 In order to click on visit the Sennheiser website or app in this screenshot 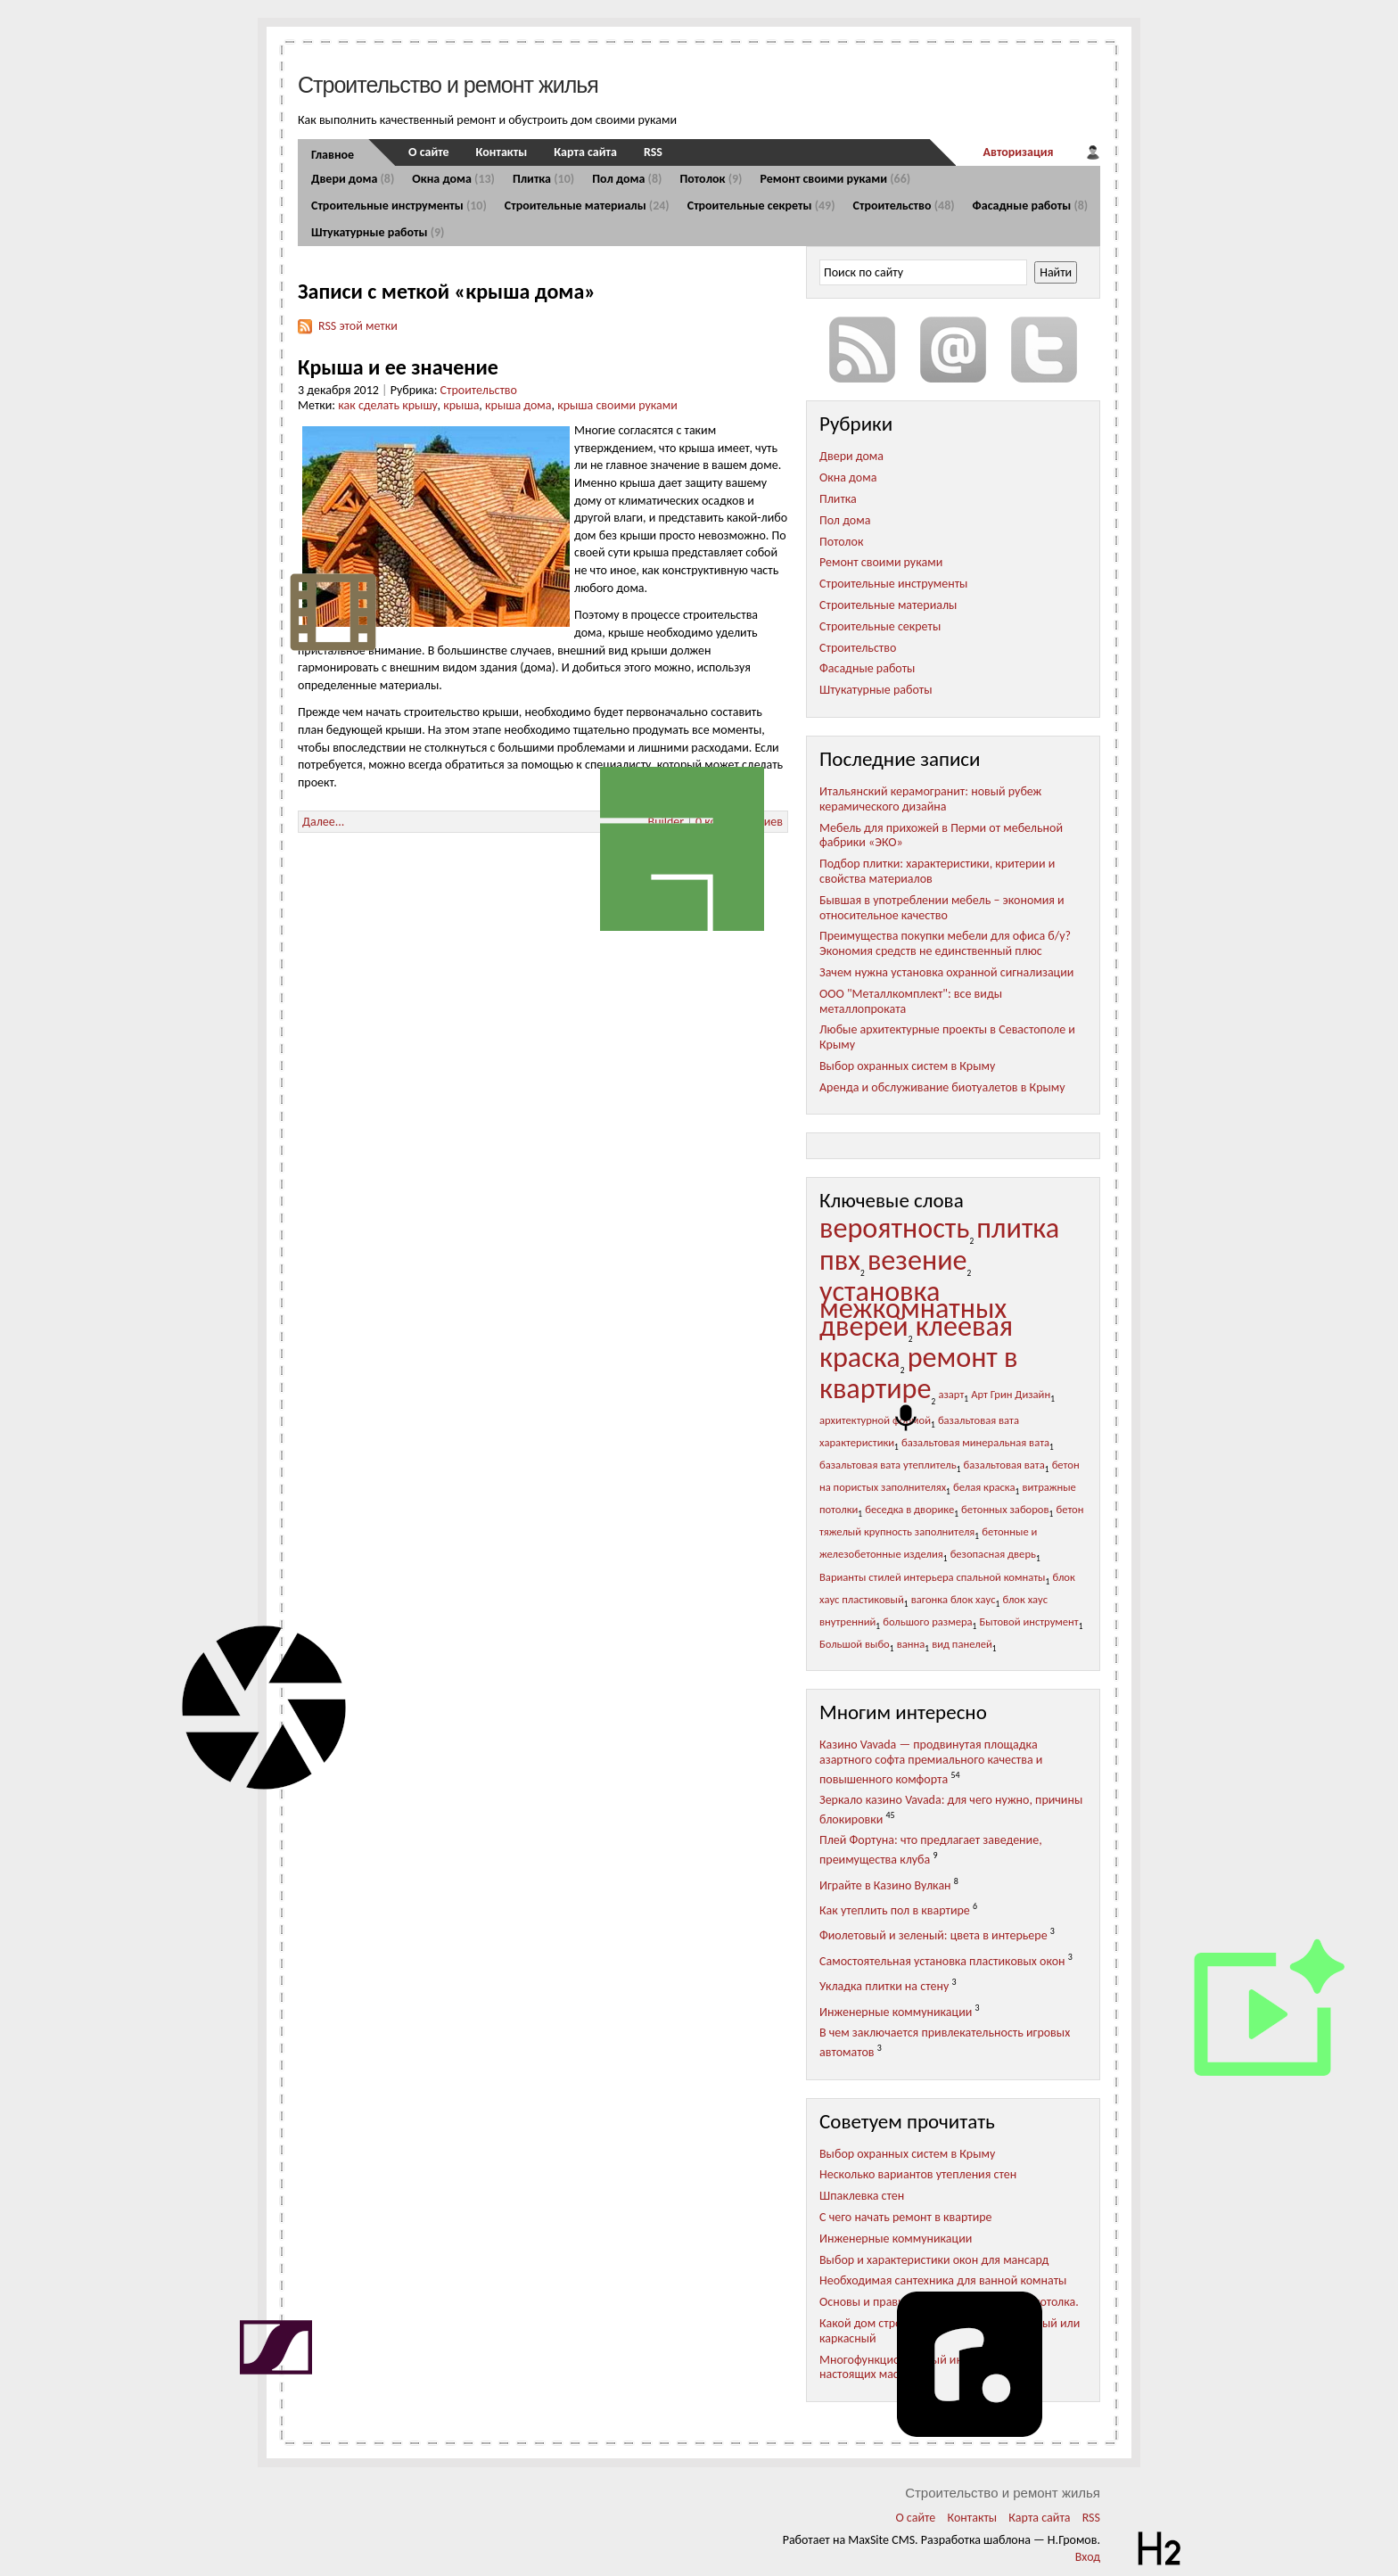, I will do `click(275, 2347)`.